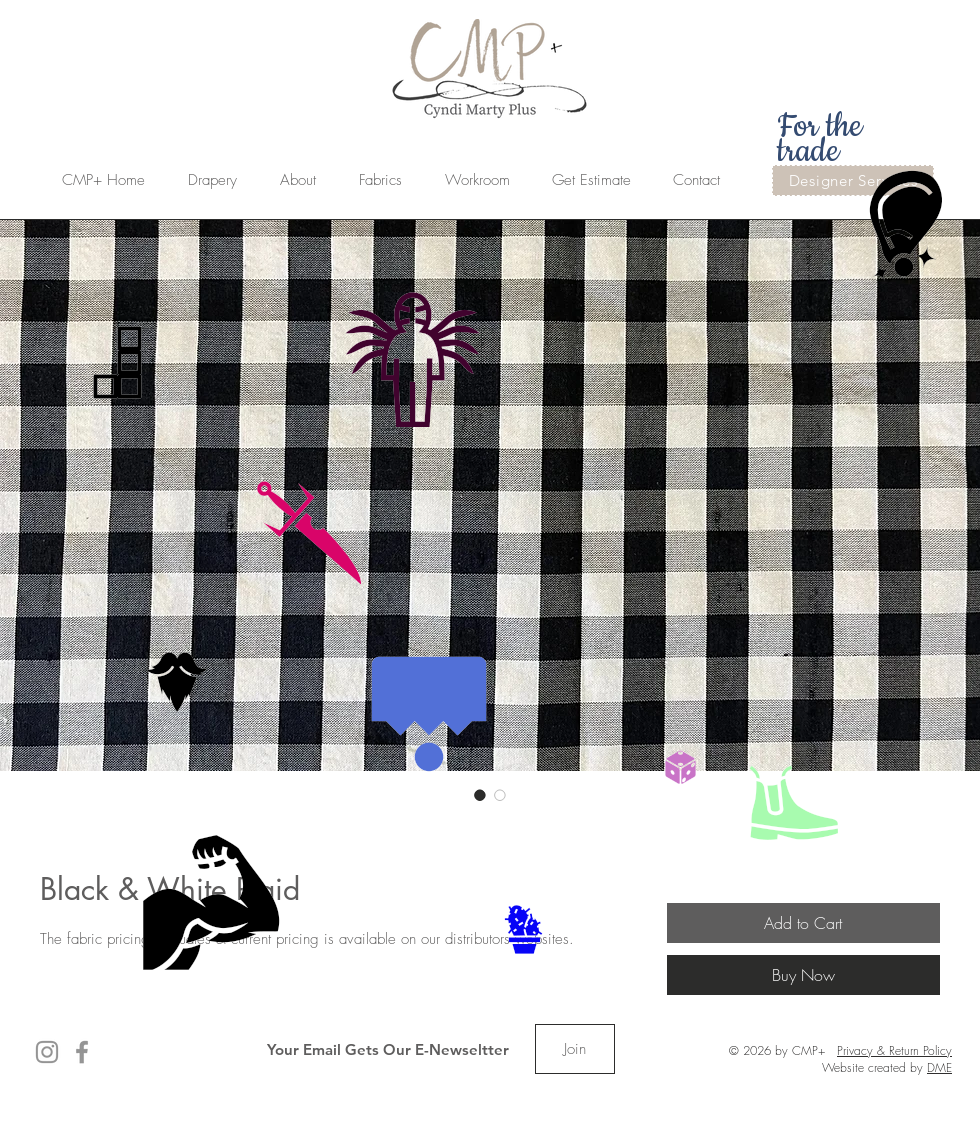 This screenshot has width=980, height=1135. What do you see at coordinates (904, 226) in the screenshot?
I see `browse jewelry or accessories` at bounding box center [904, 226].